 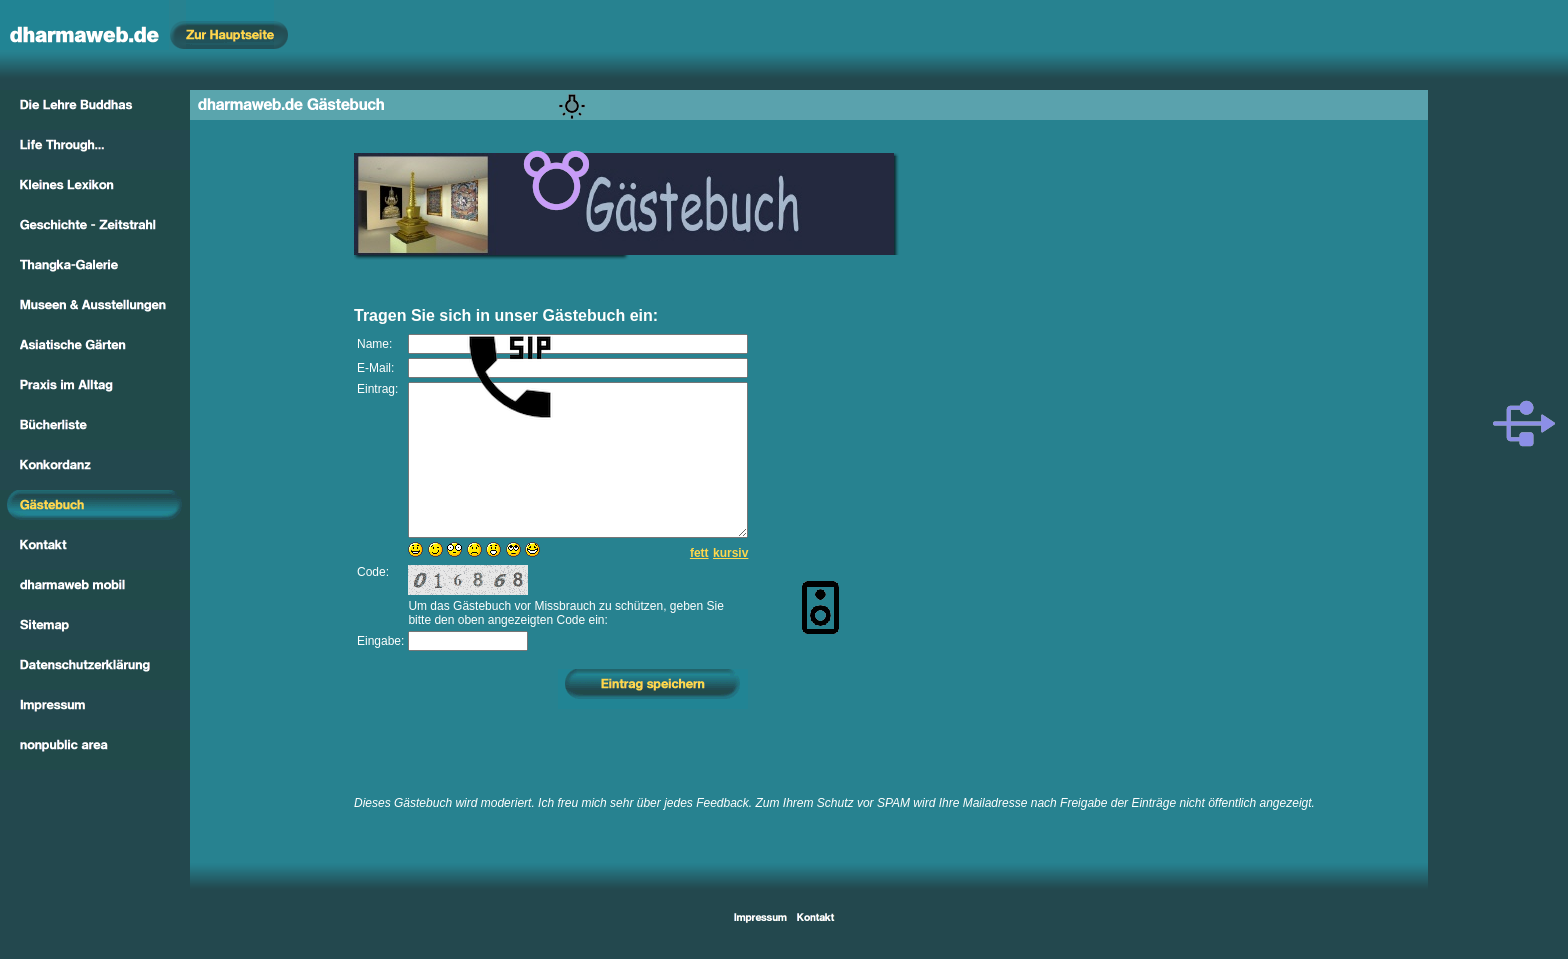 I want to click on connect a usb device, so click(x=1524, y=423).